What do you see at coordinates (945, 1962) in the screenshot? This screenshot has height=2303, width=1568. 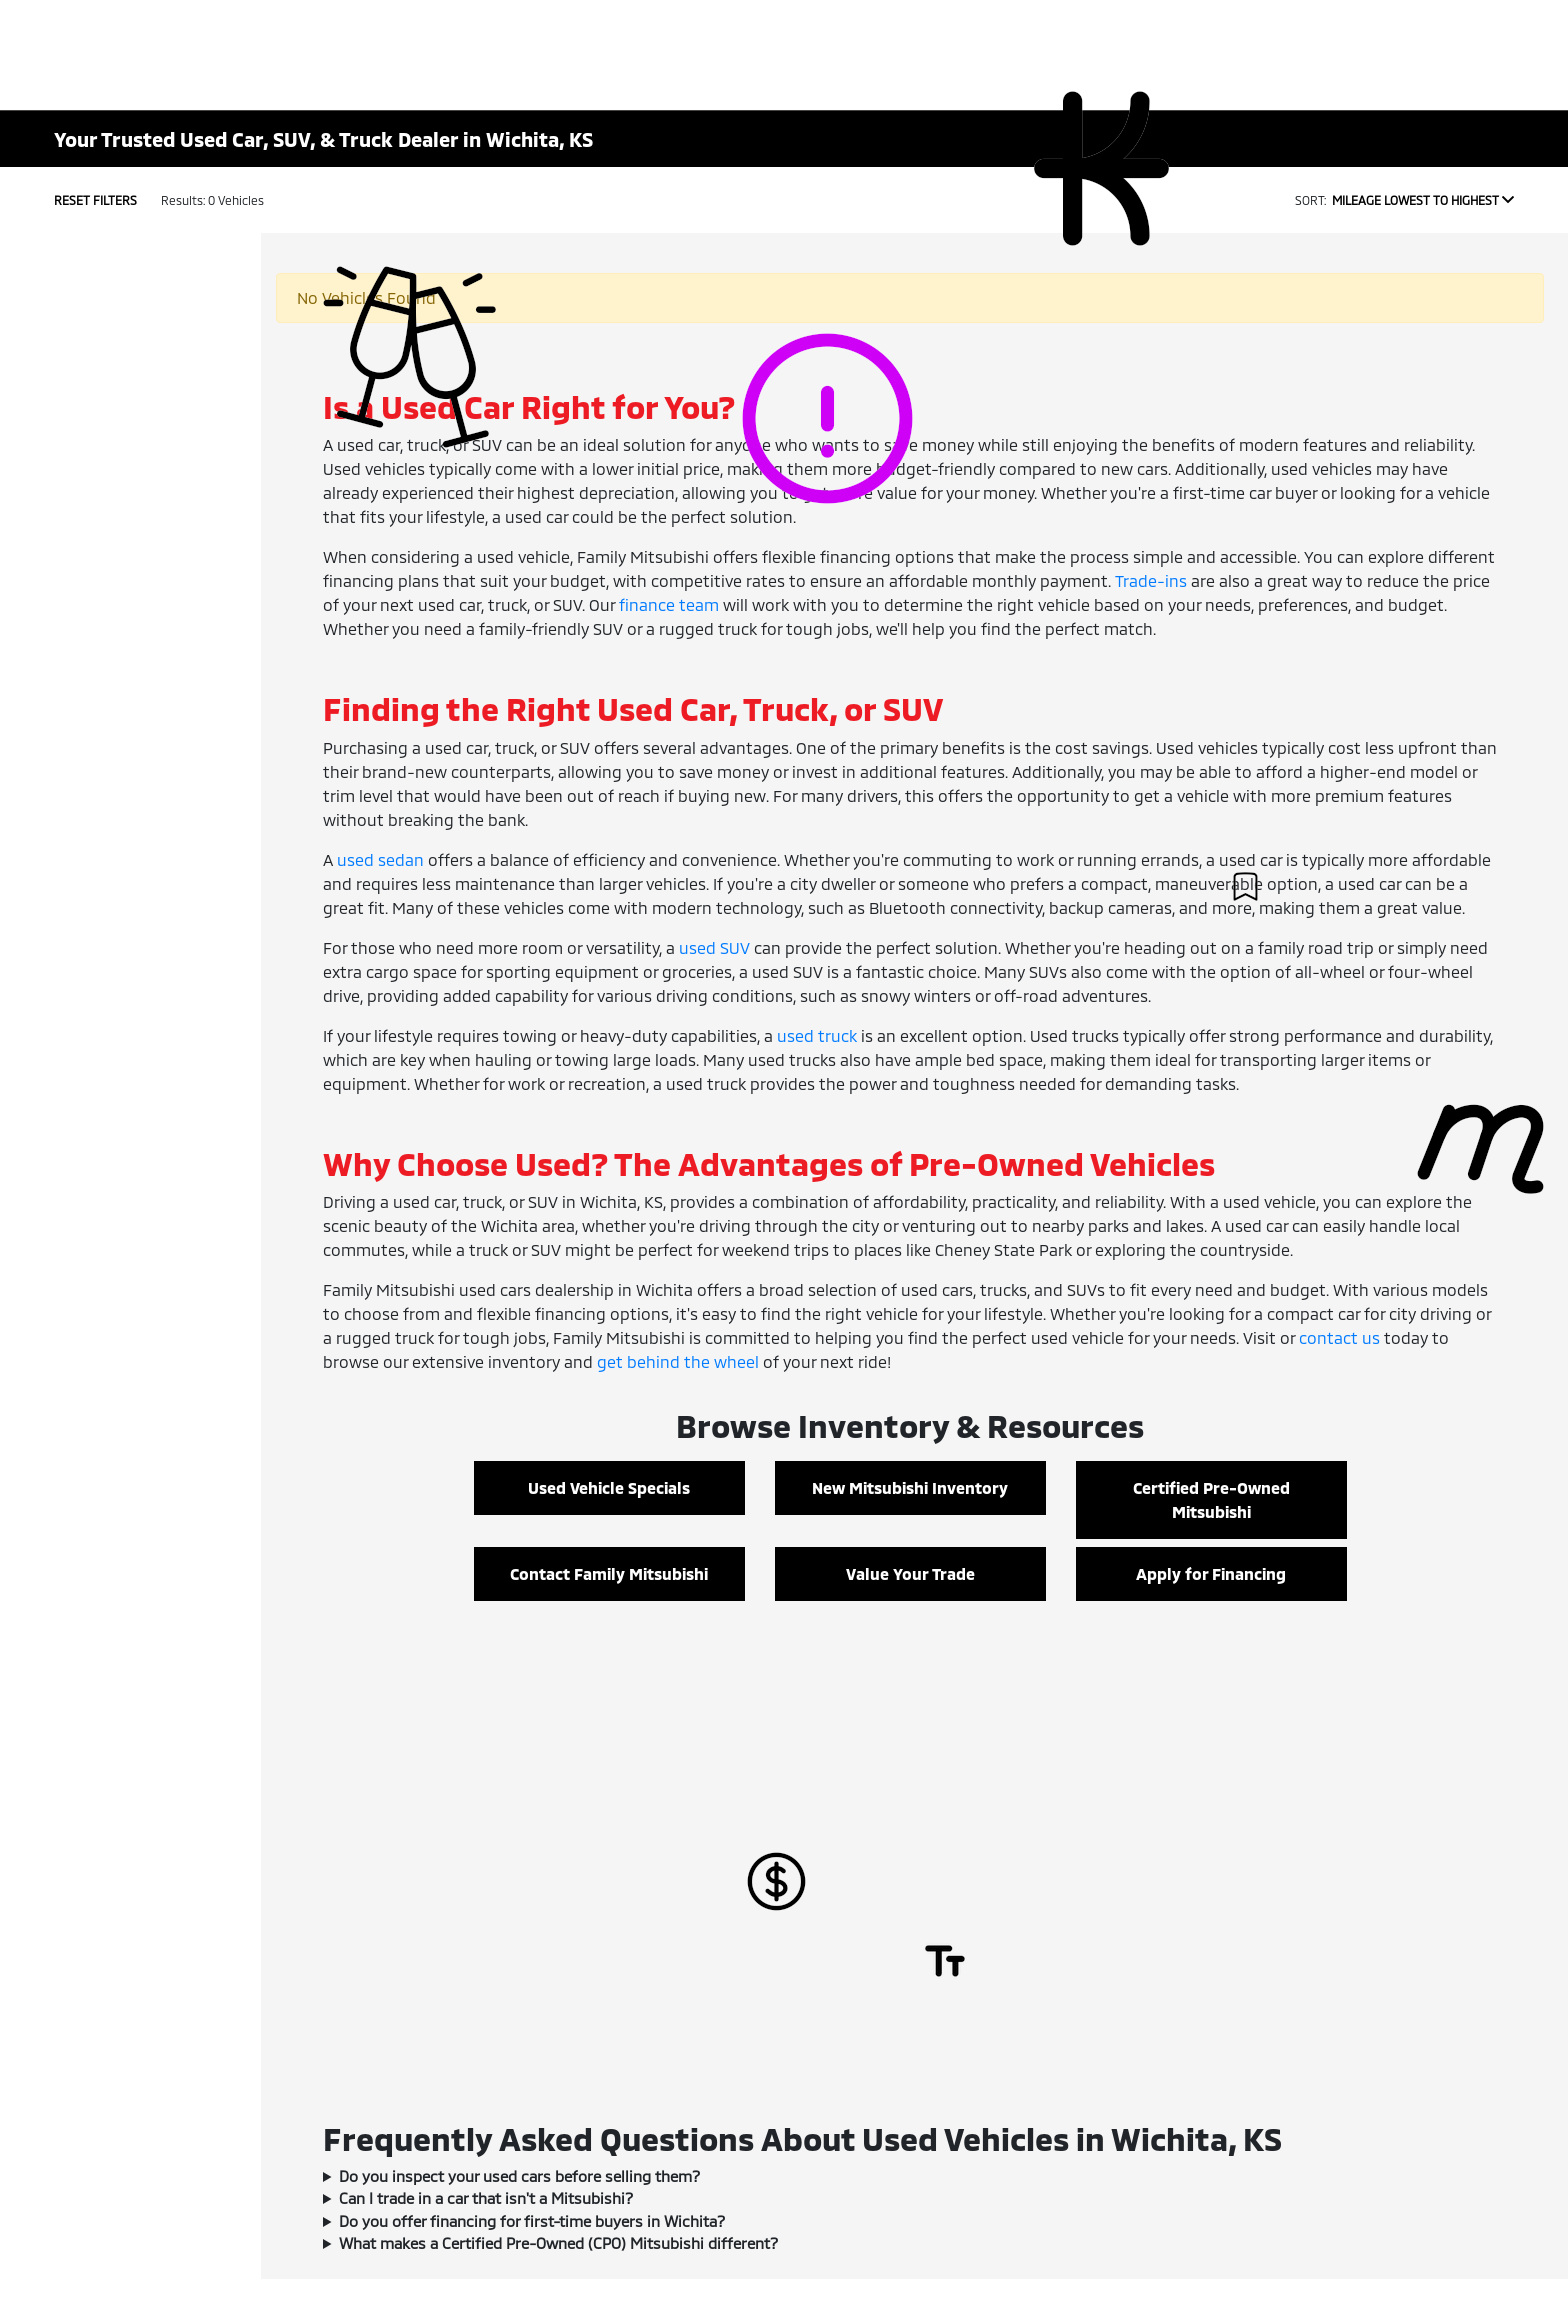 I see `adjust text formatting options` at bounding box center [945, 1962].